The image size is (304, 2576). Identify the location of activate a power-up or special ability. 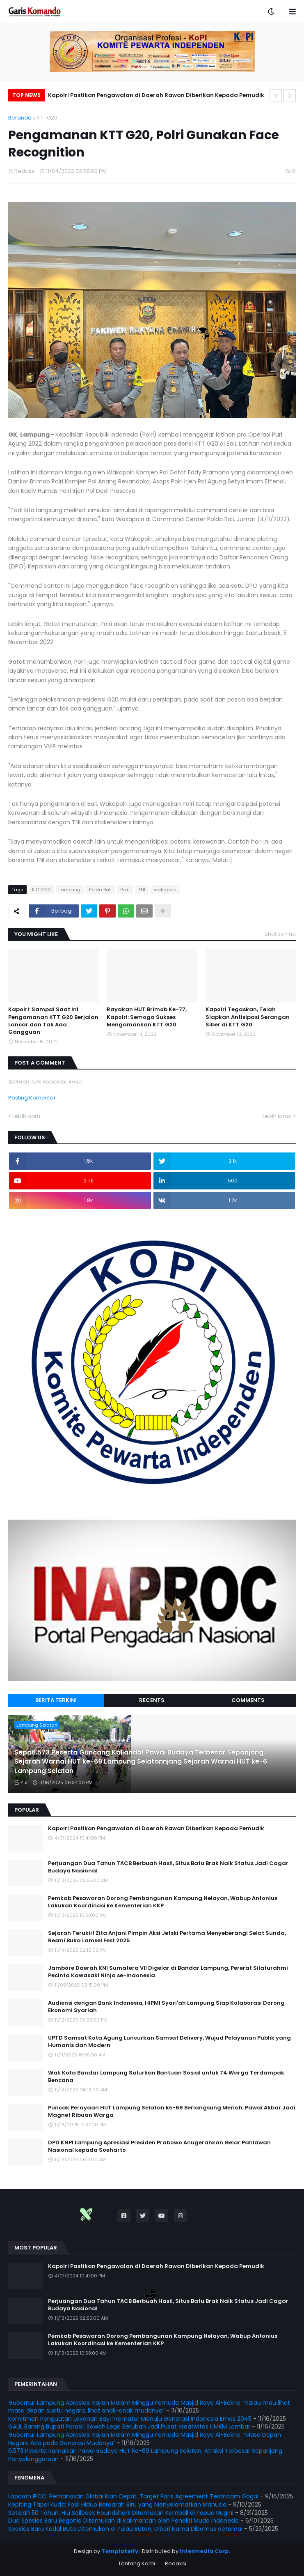
(175, 1614).